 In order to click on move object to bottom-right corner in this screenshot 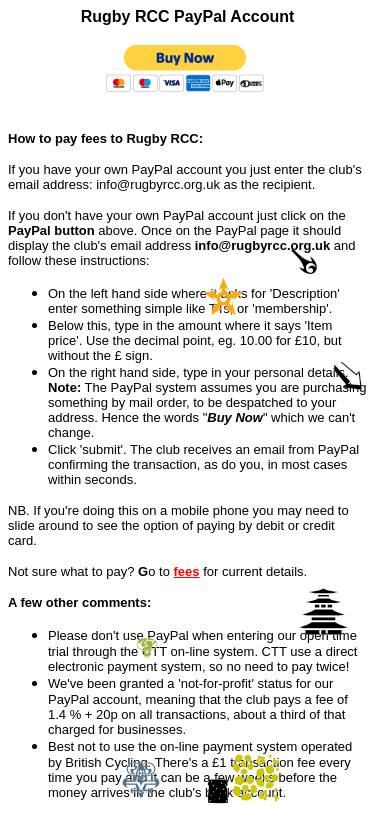, I will do `click(348, 376)`.